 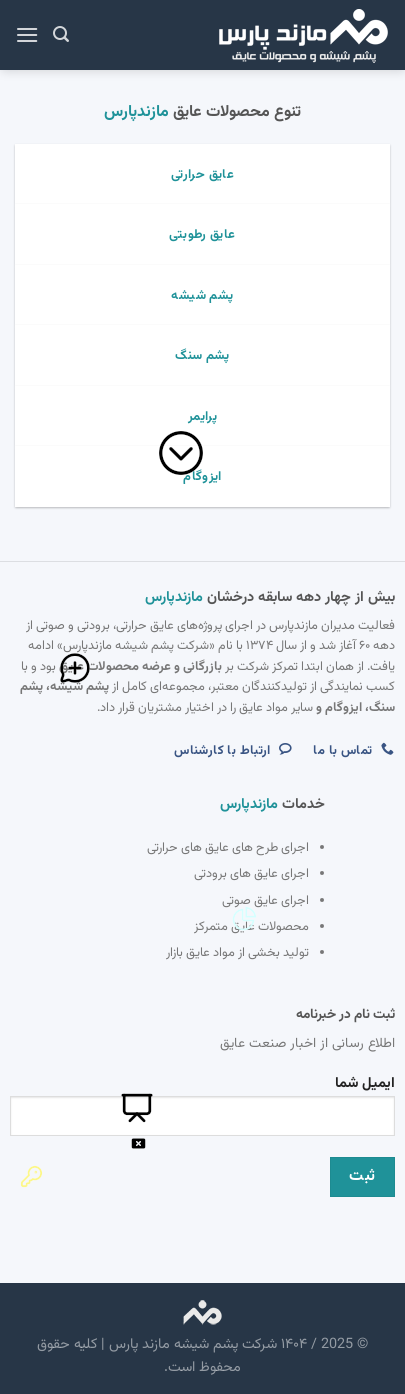 I want to click on view data breakdown or statistics, so click(x=243, y=919).